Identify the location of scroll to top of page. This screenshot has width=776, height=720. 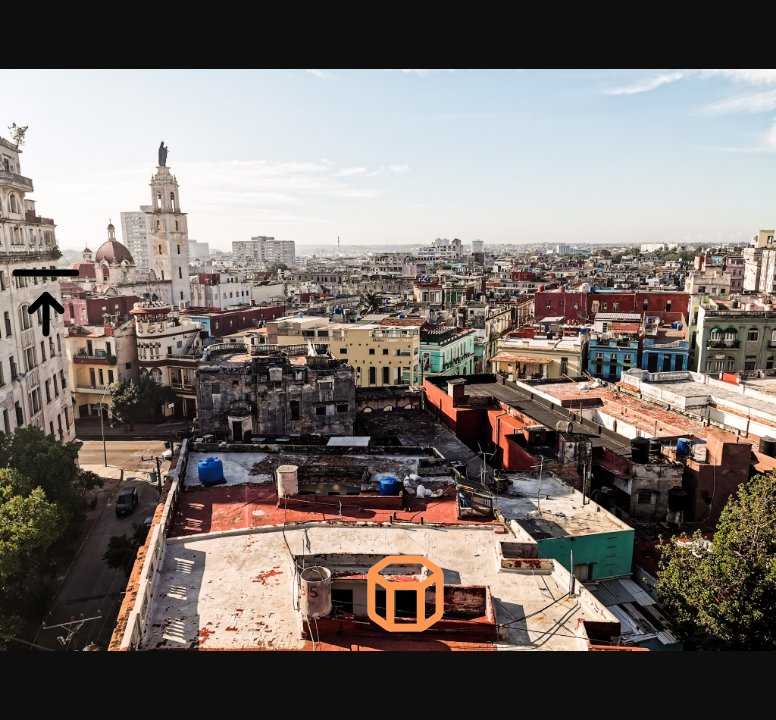
(46, 303).